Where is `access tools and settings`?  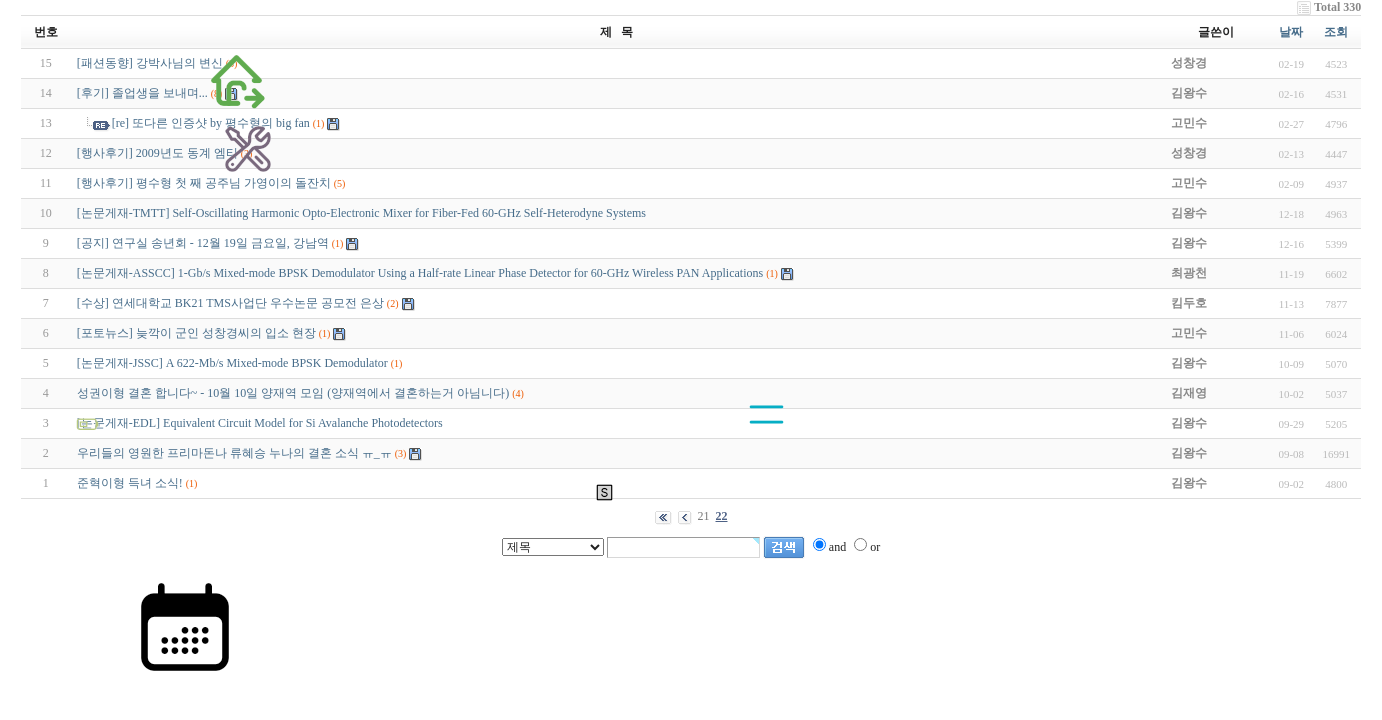
access tools and settings is located at coordinates (248, 149).